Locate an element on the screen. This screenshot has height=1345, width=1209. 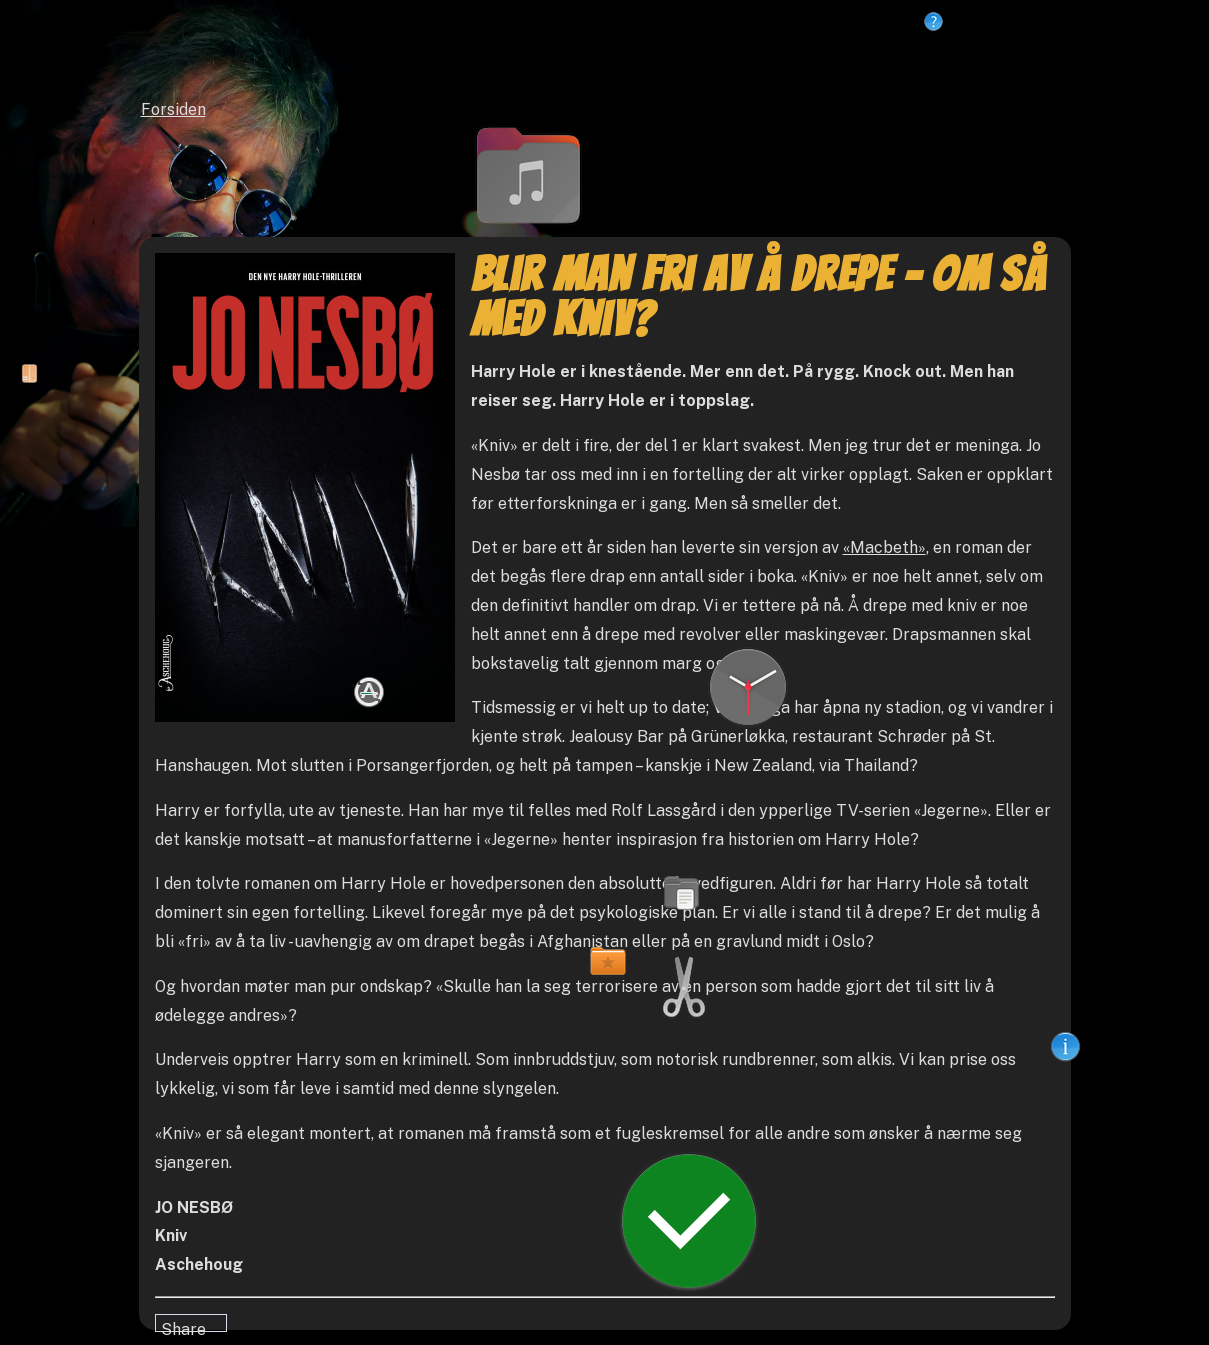
open package manager application is located at coordinates (29, 373).